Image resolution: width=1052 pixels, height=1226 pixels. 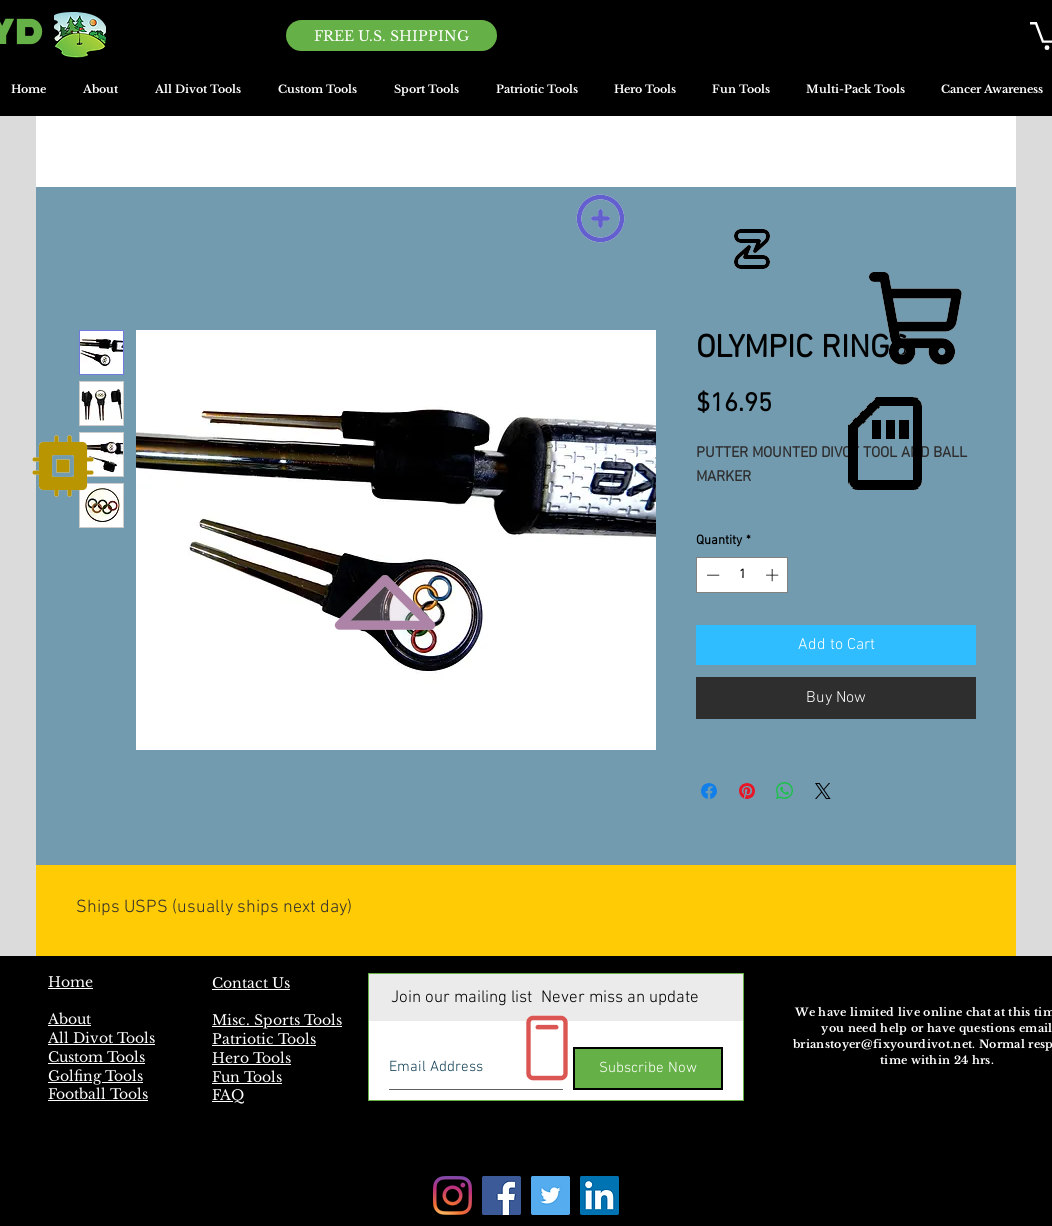 I want to click on access sd card storage settings, so click(x=885, y=443).